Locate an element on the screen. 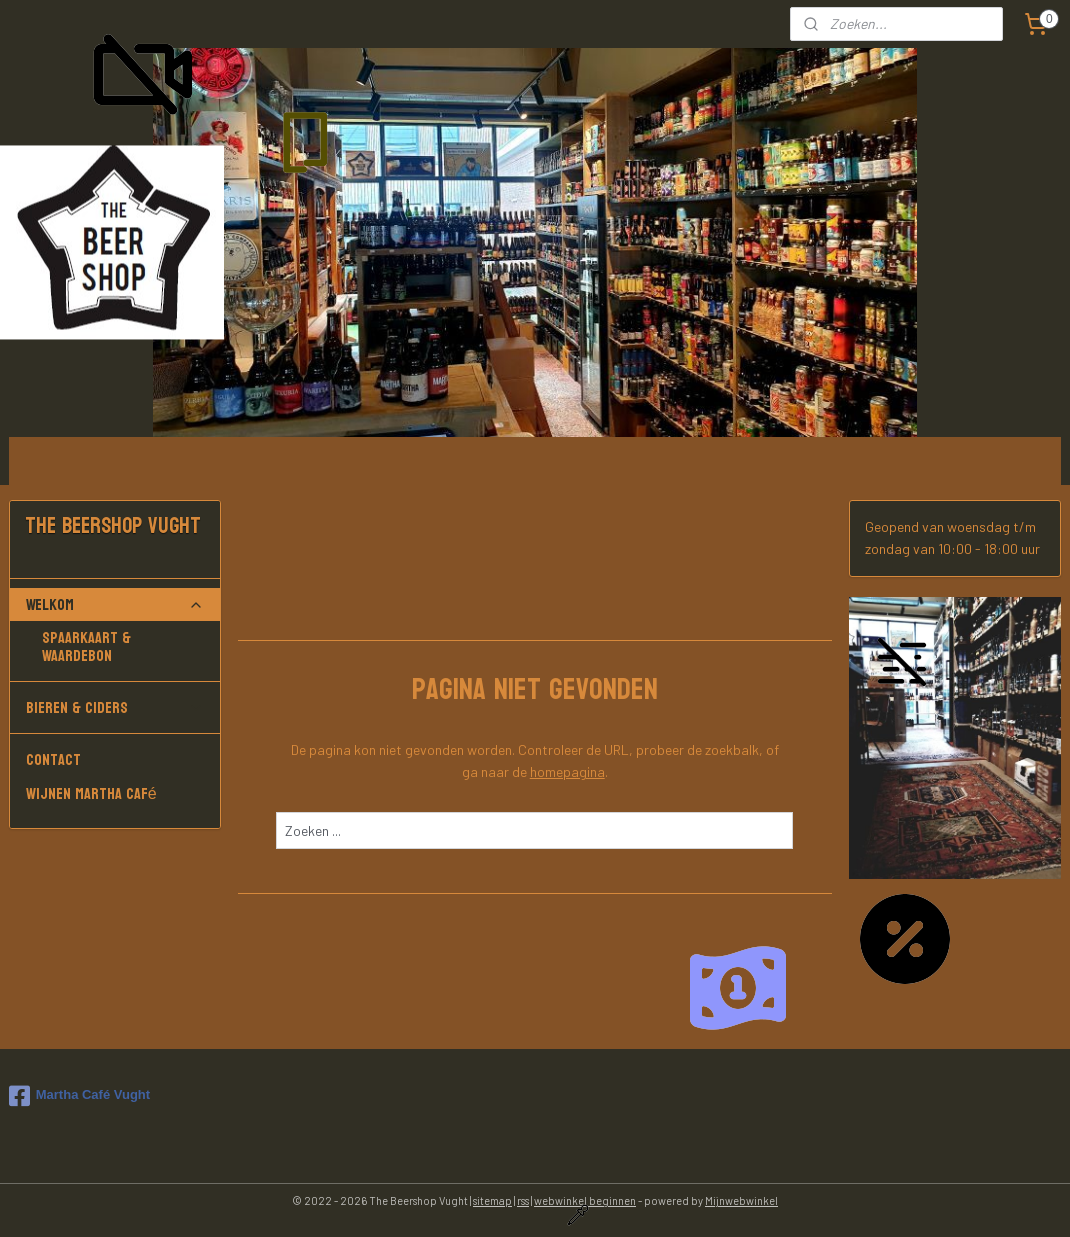 The image size is (1070, 1237). pagekit CMS brand logo is located at coordinates (303, 142).